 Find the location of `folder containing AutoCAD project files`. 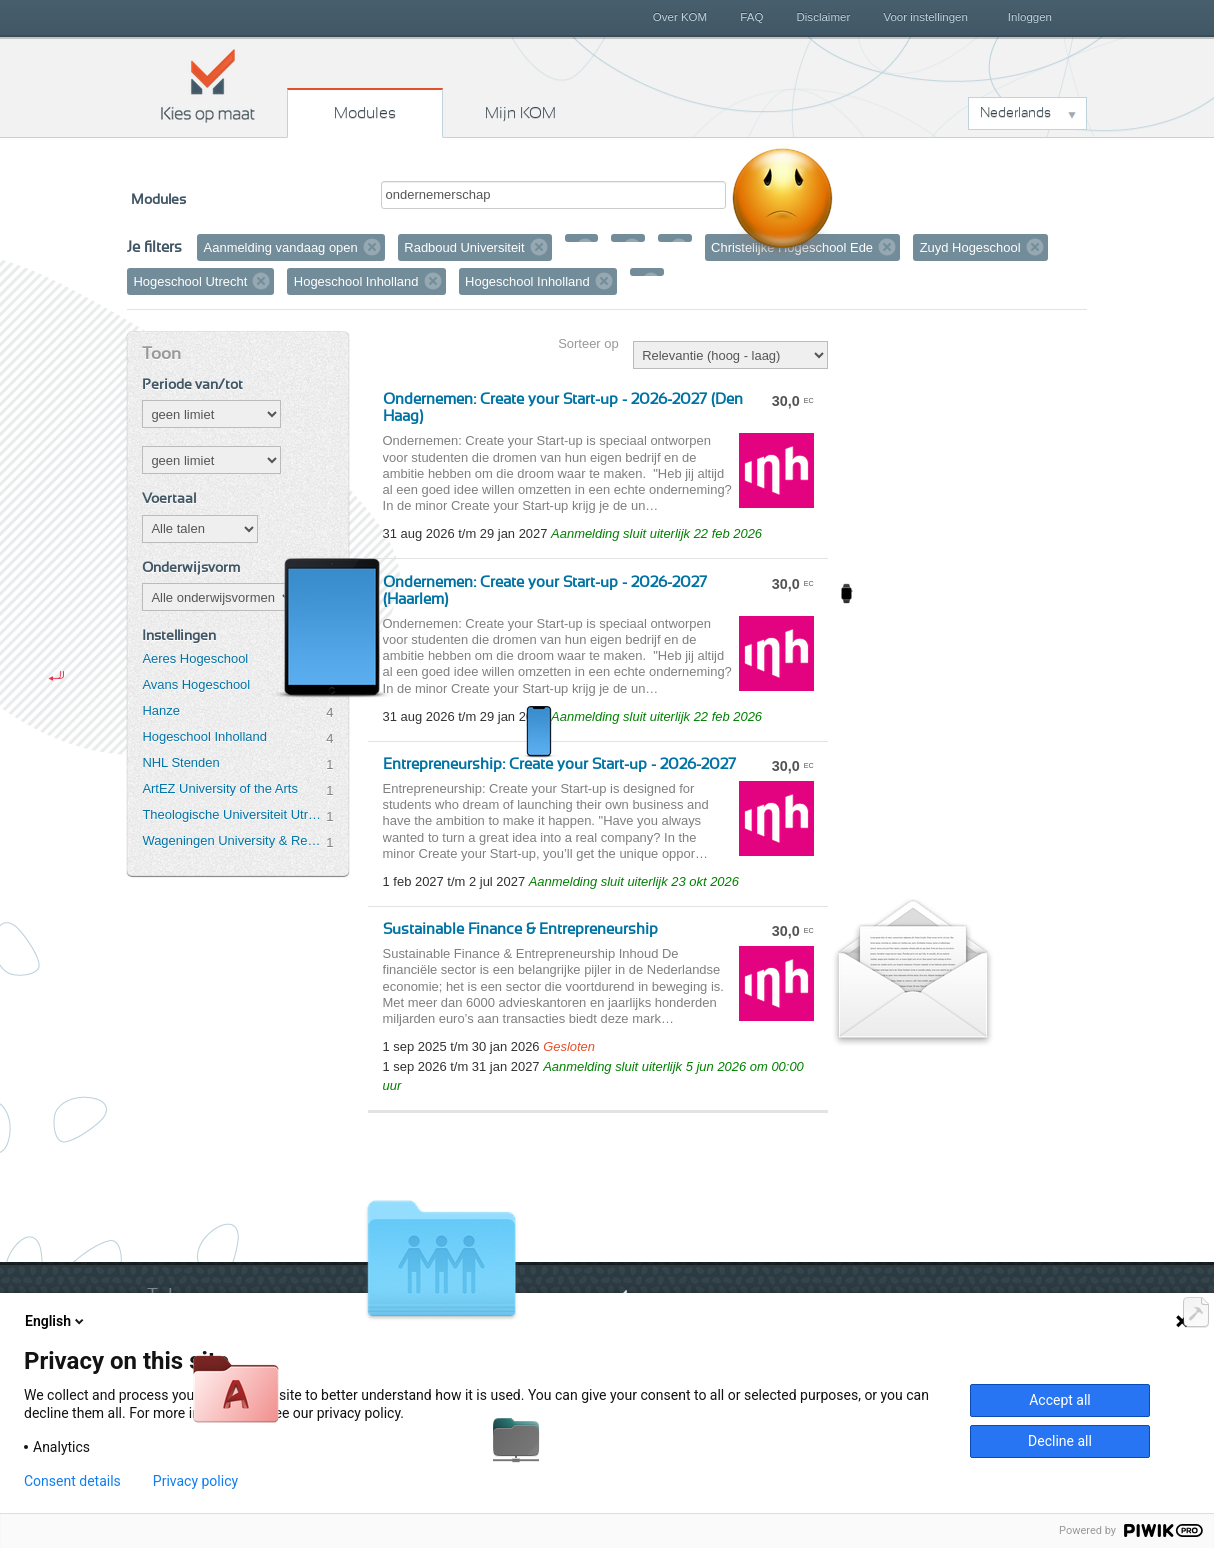

folder containing AutoCAD project files is located at coordinates (235, 1391).